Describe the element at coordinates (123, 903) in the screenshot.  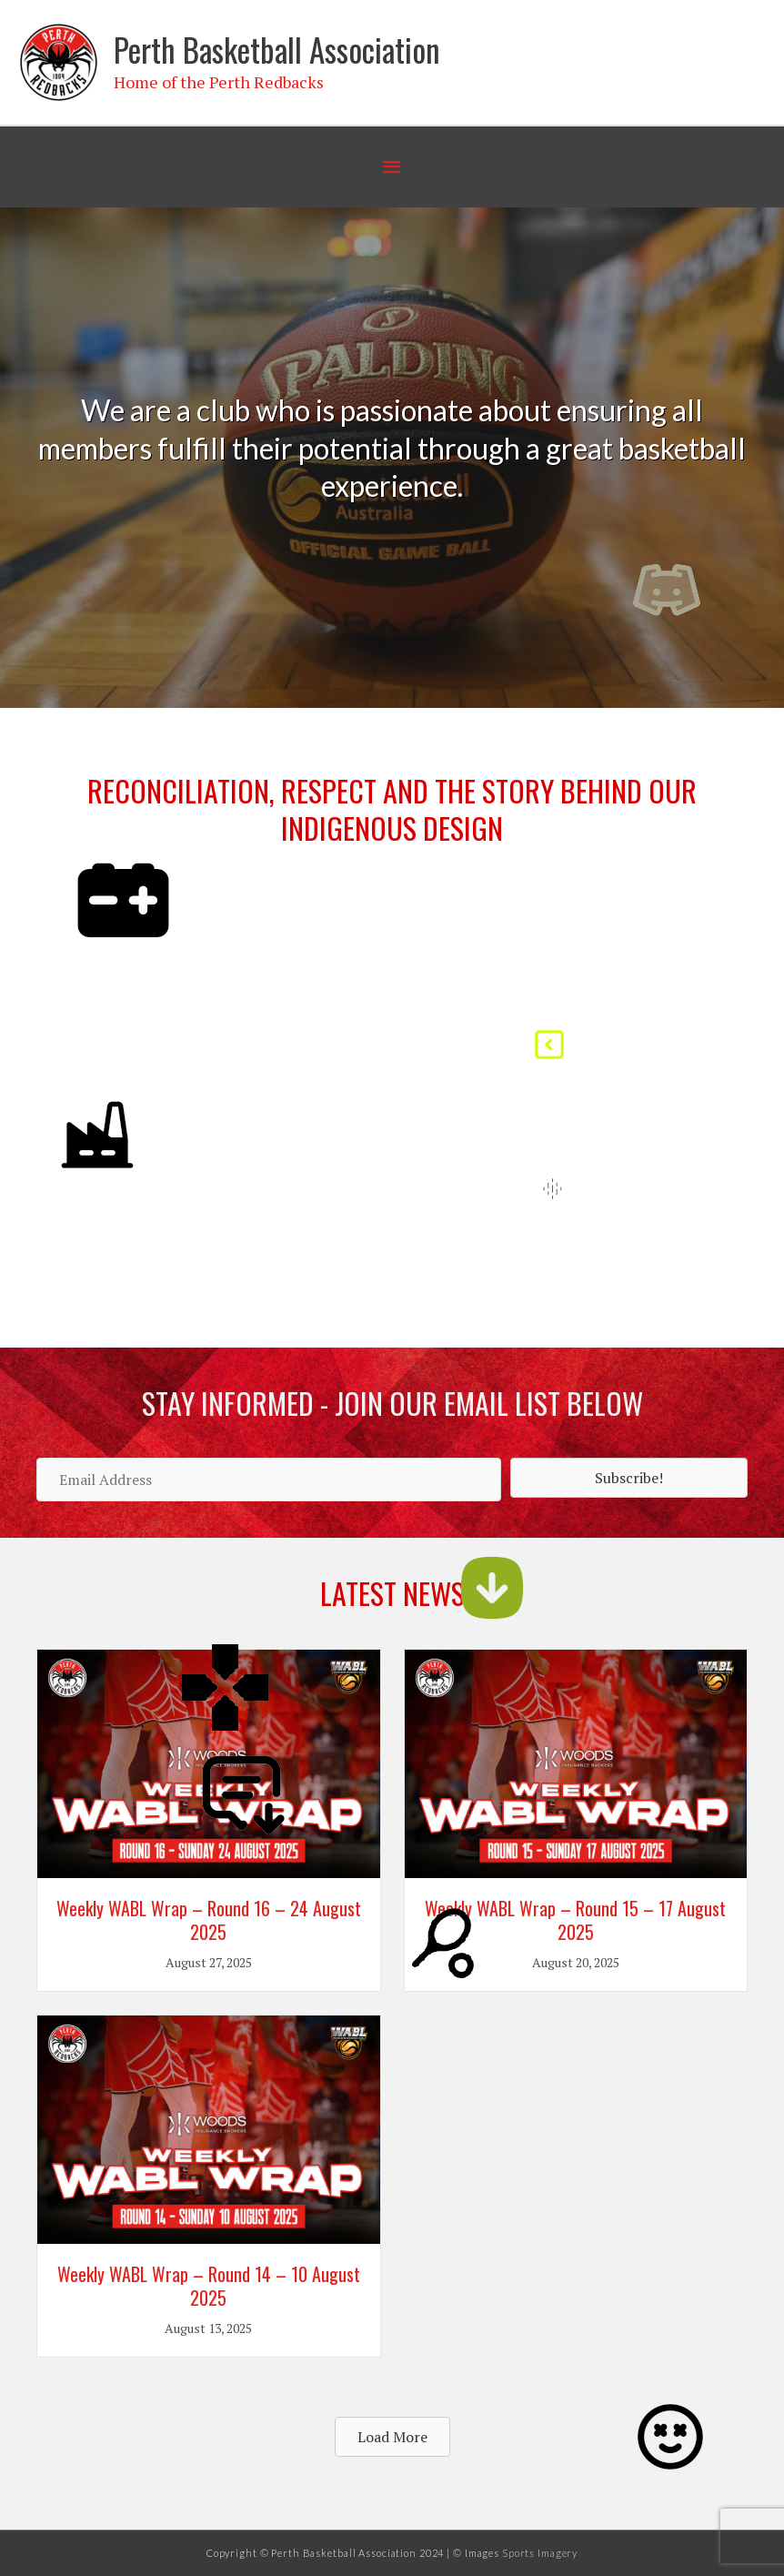
I see `check vehicle battery status` at that location.